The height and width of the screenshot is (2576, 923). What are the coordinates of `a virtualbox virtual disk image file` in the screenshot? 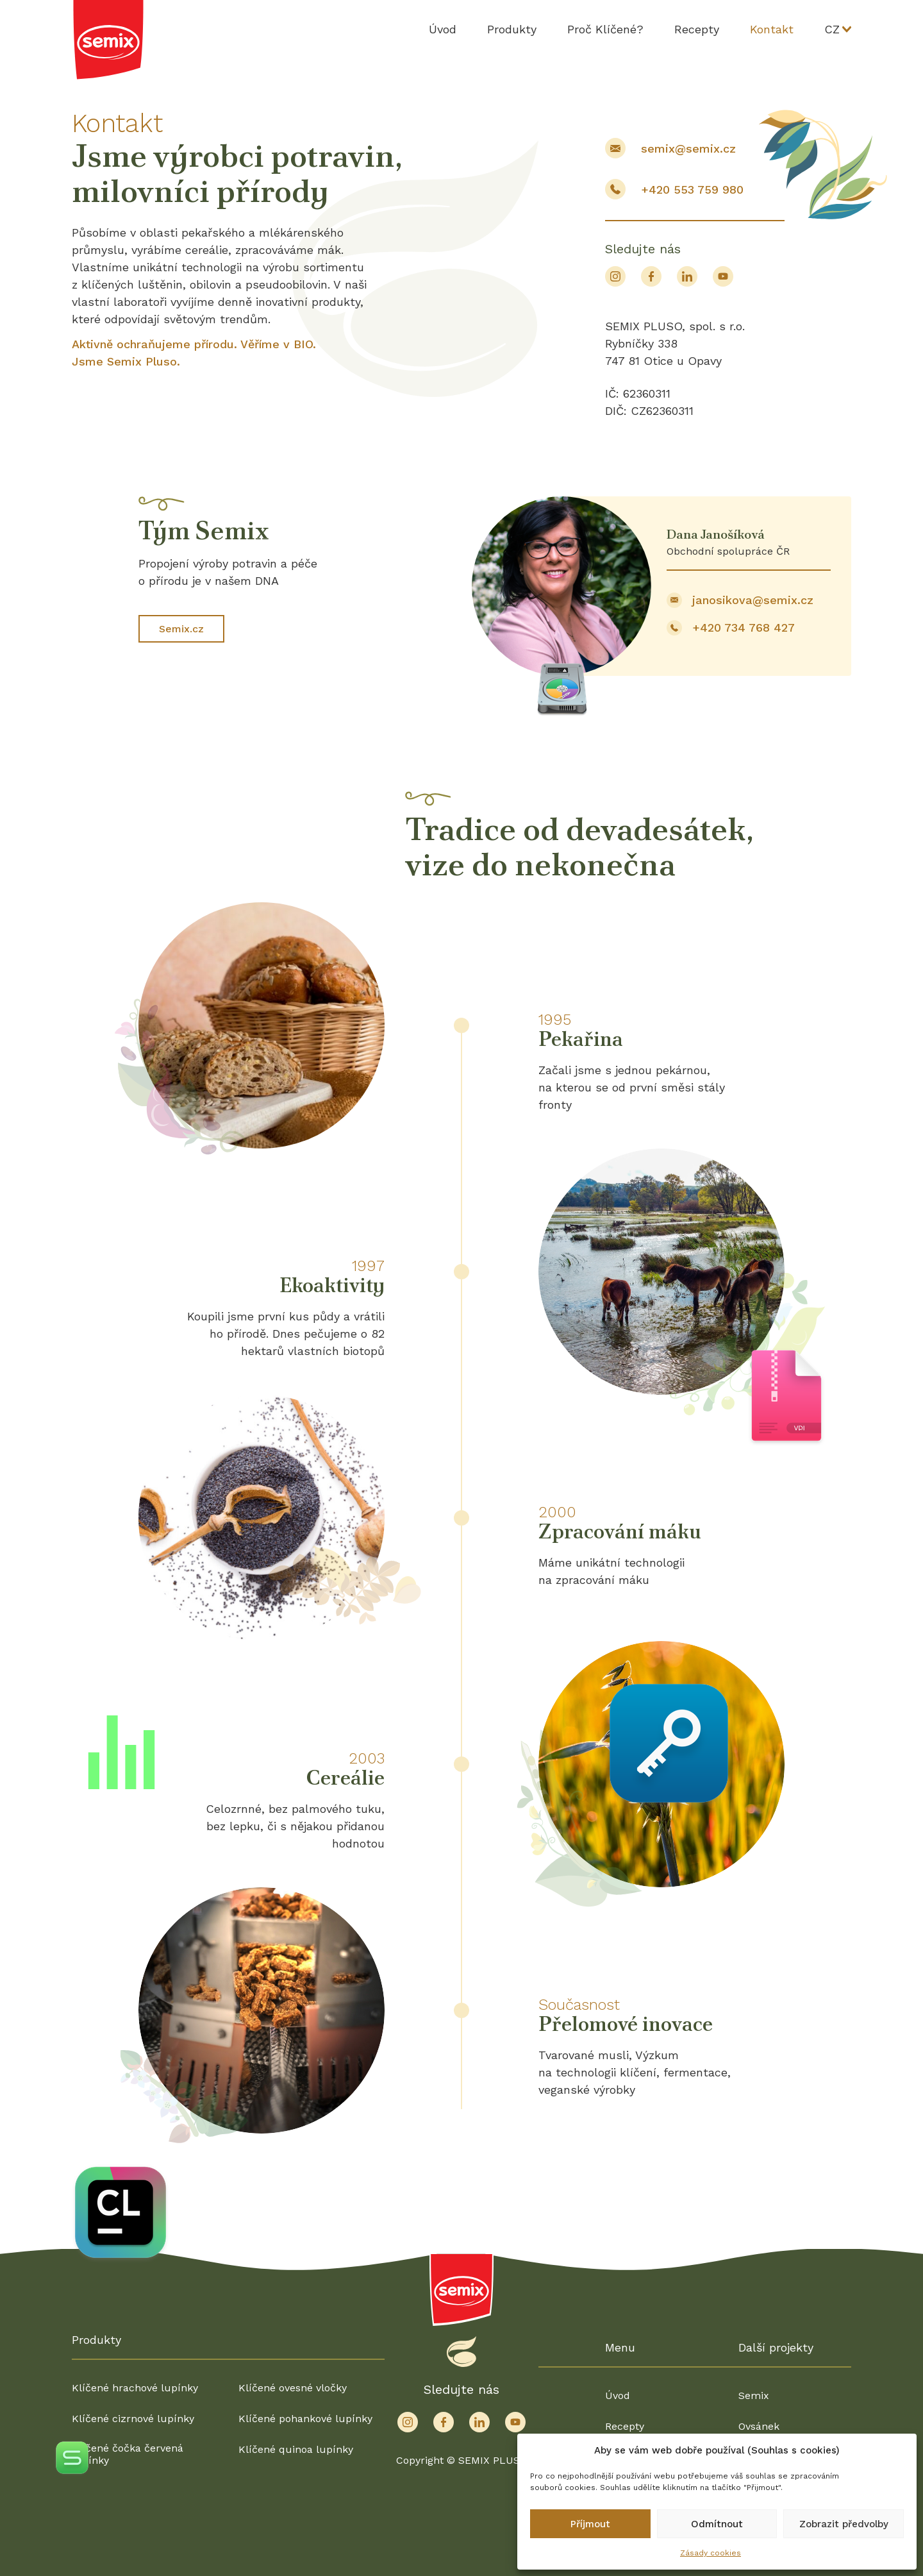 It's located at (786, 1397).